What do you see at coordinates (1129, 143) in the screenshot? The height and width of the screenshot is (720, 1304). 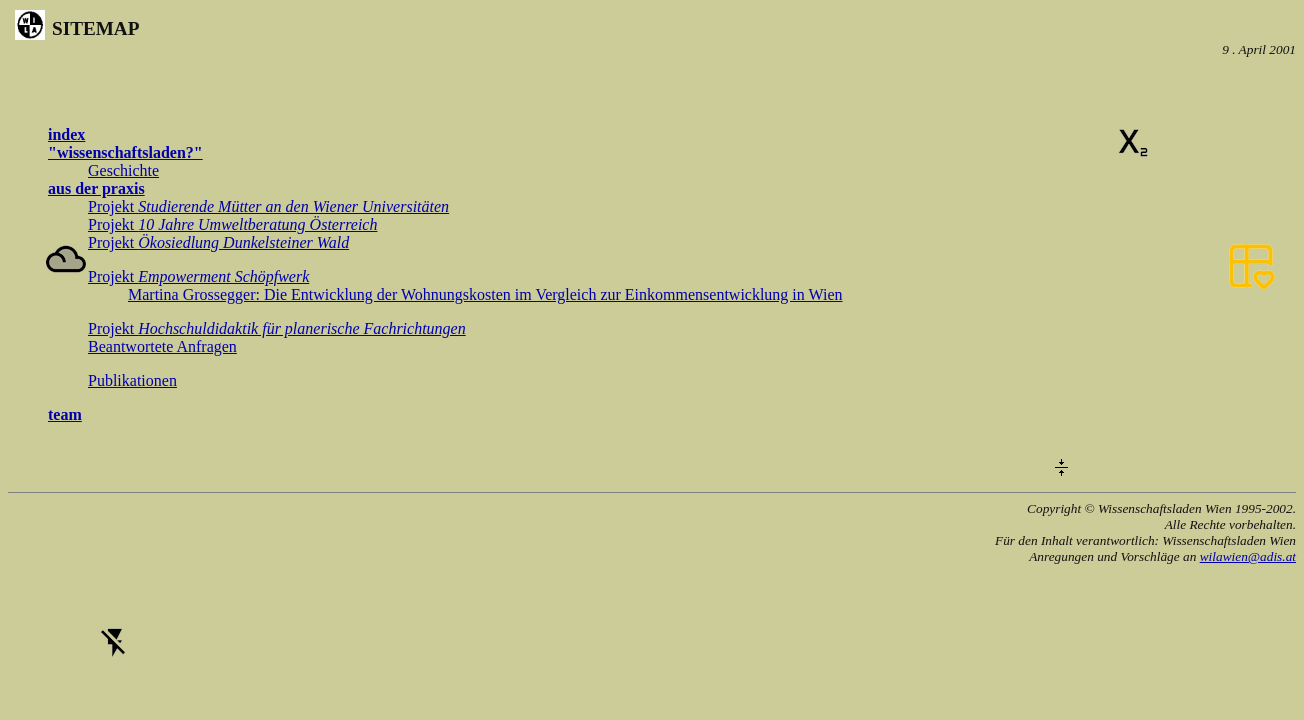 I see `format text as subscript` at bounding box center [1129, 143].